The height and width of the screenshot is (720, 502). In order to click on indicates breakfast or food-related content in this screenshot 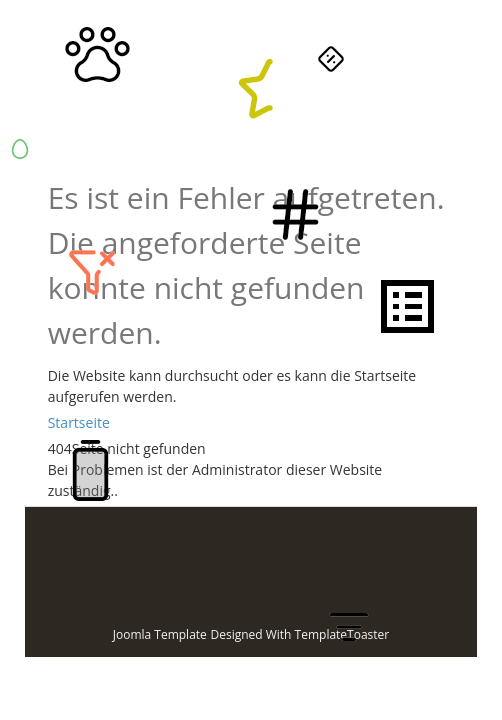, I will do `click(20, 149)`.